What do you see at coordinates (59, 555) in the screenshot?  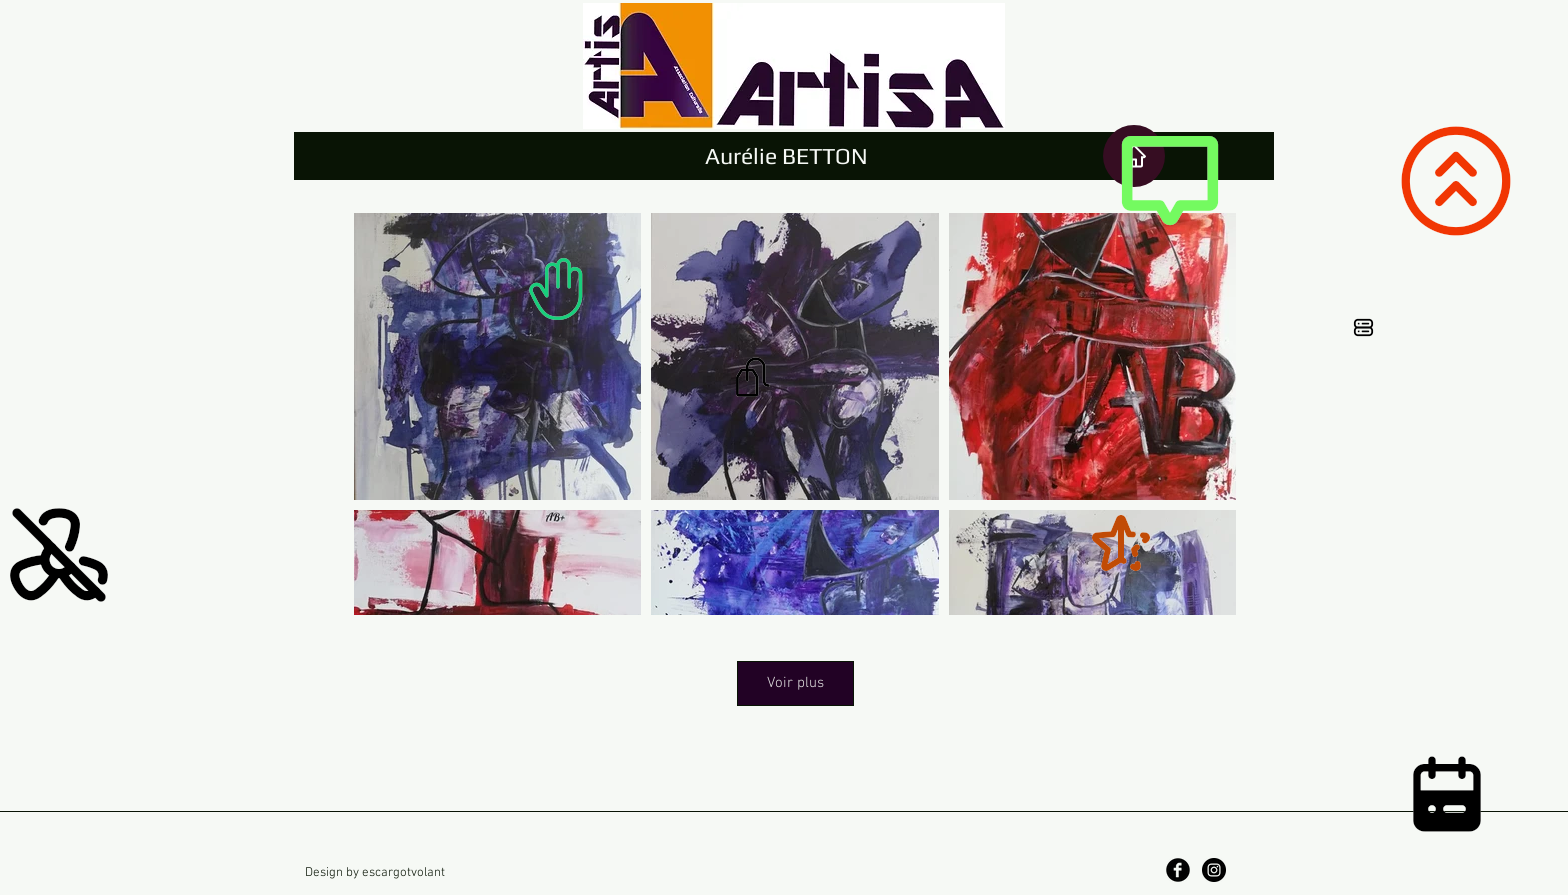 I see `disable propeller or fan function` at bounding box center [59, 555].